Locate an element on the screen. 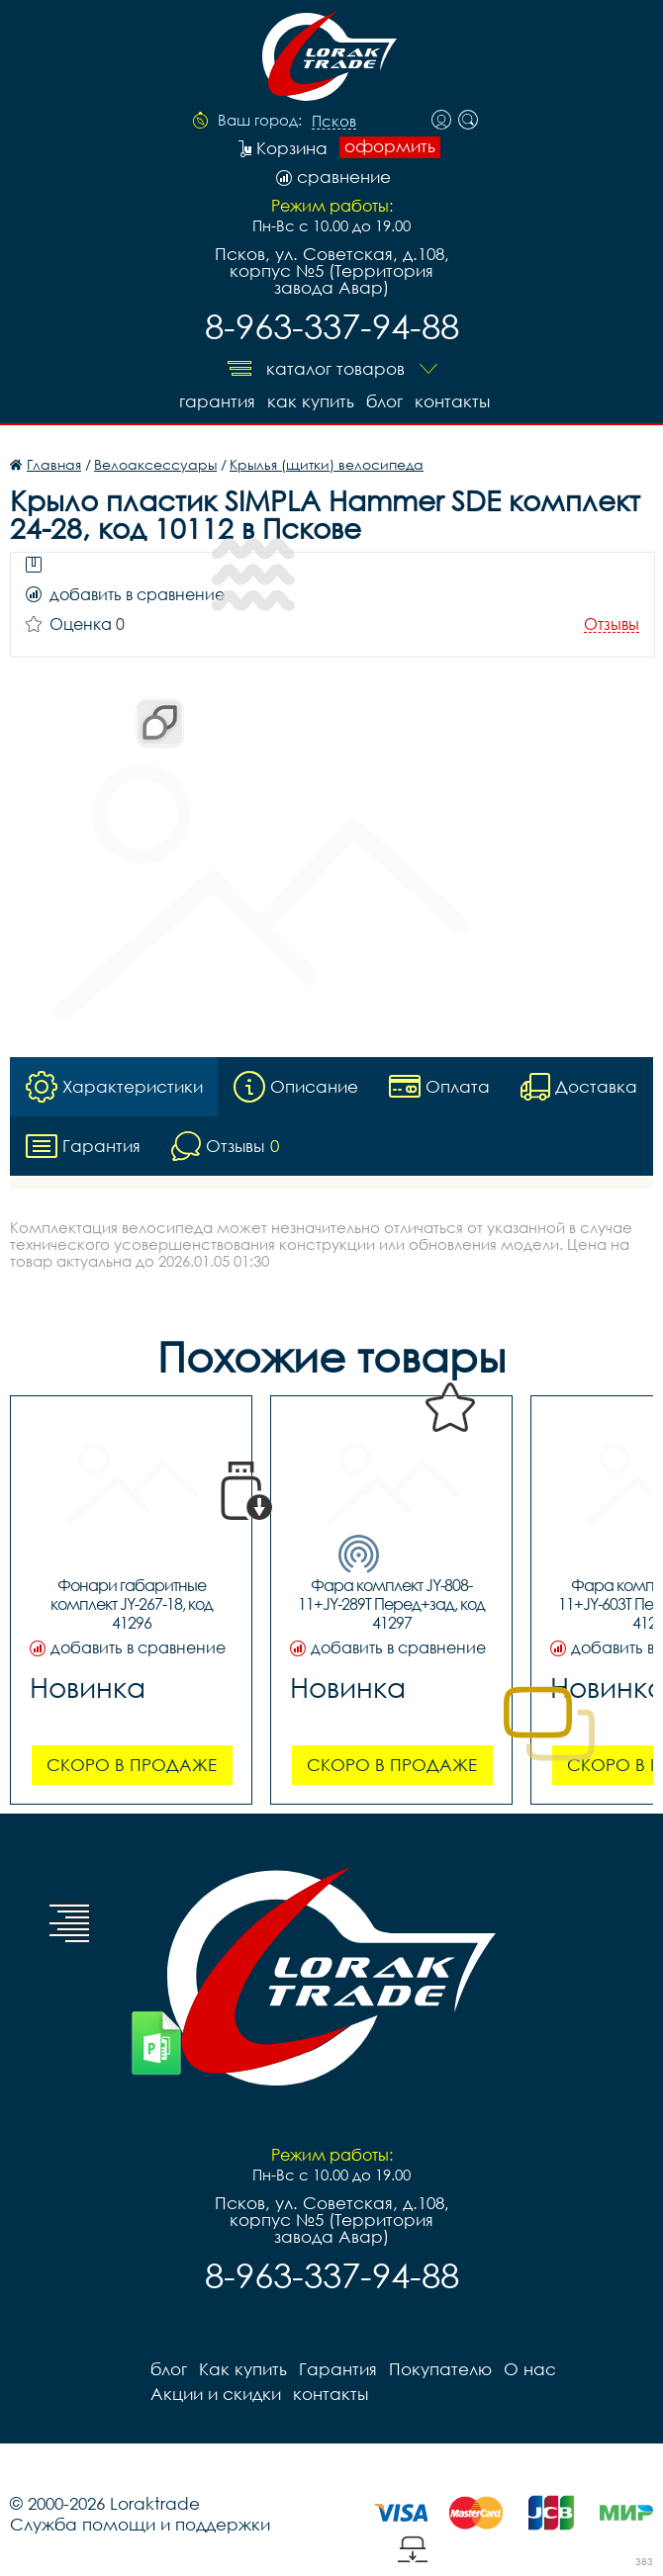  access your favorites is located at coordinates (450, 1407).